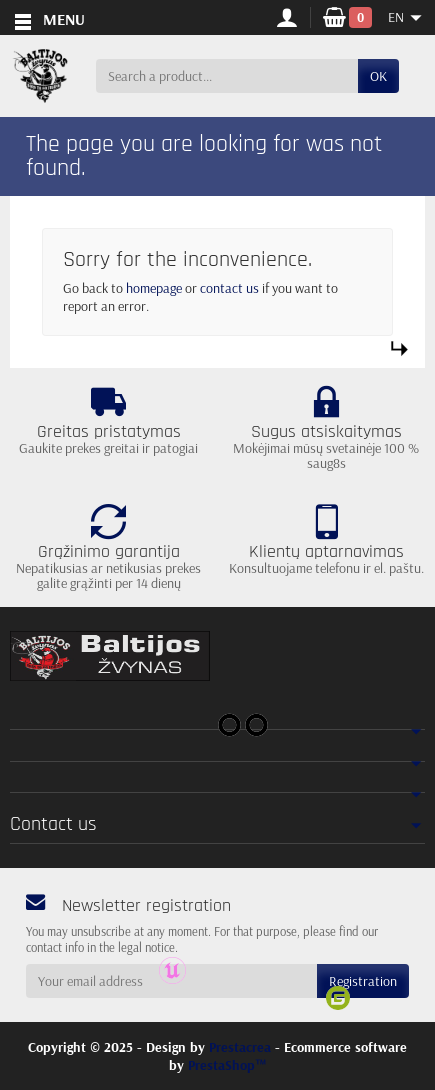  Describe the element at coordinates (398, 348) in the screenshot. I see `reply to a message or comment` at that location.